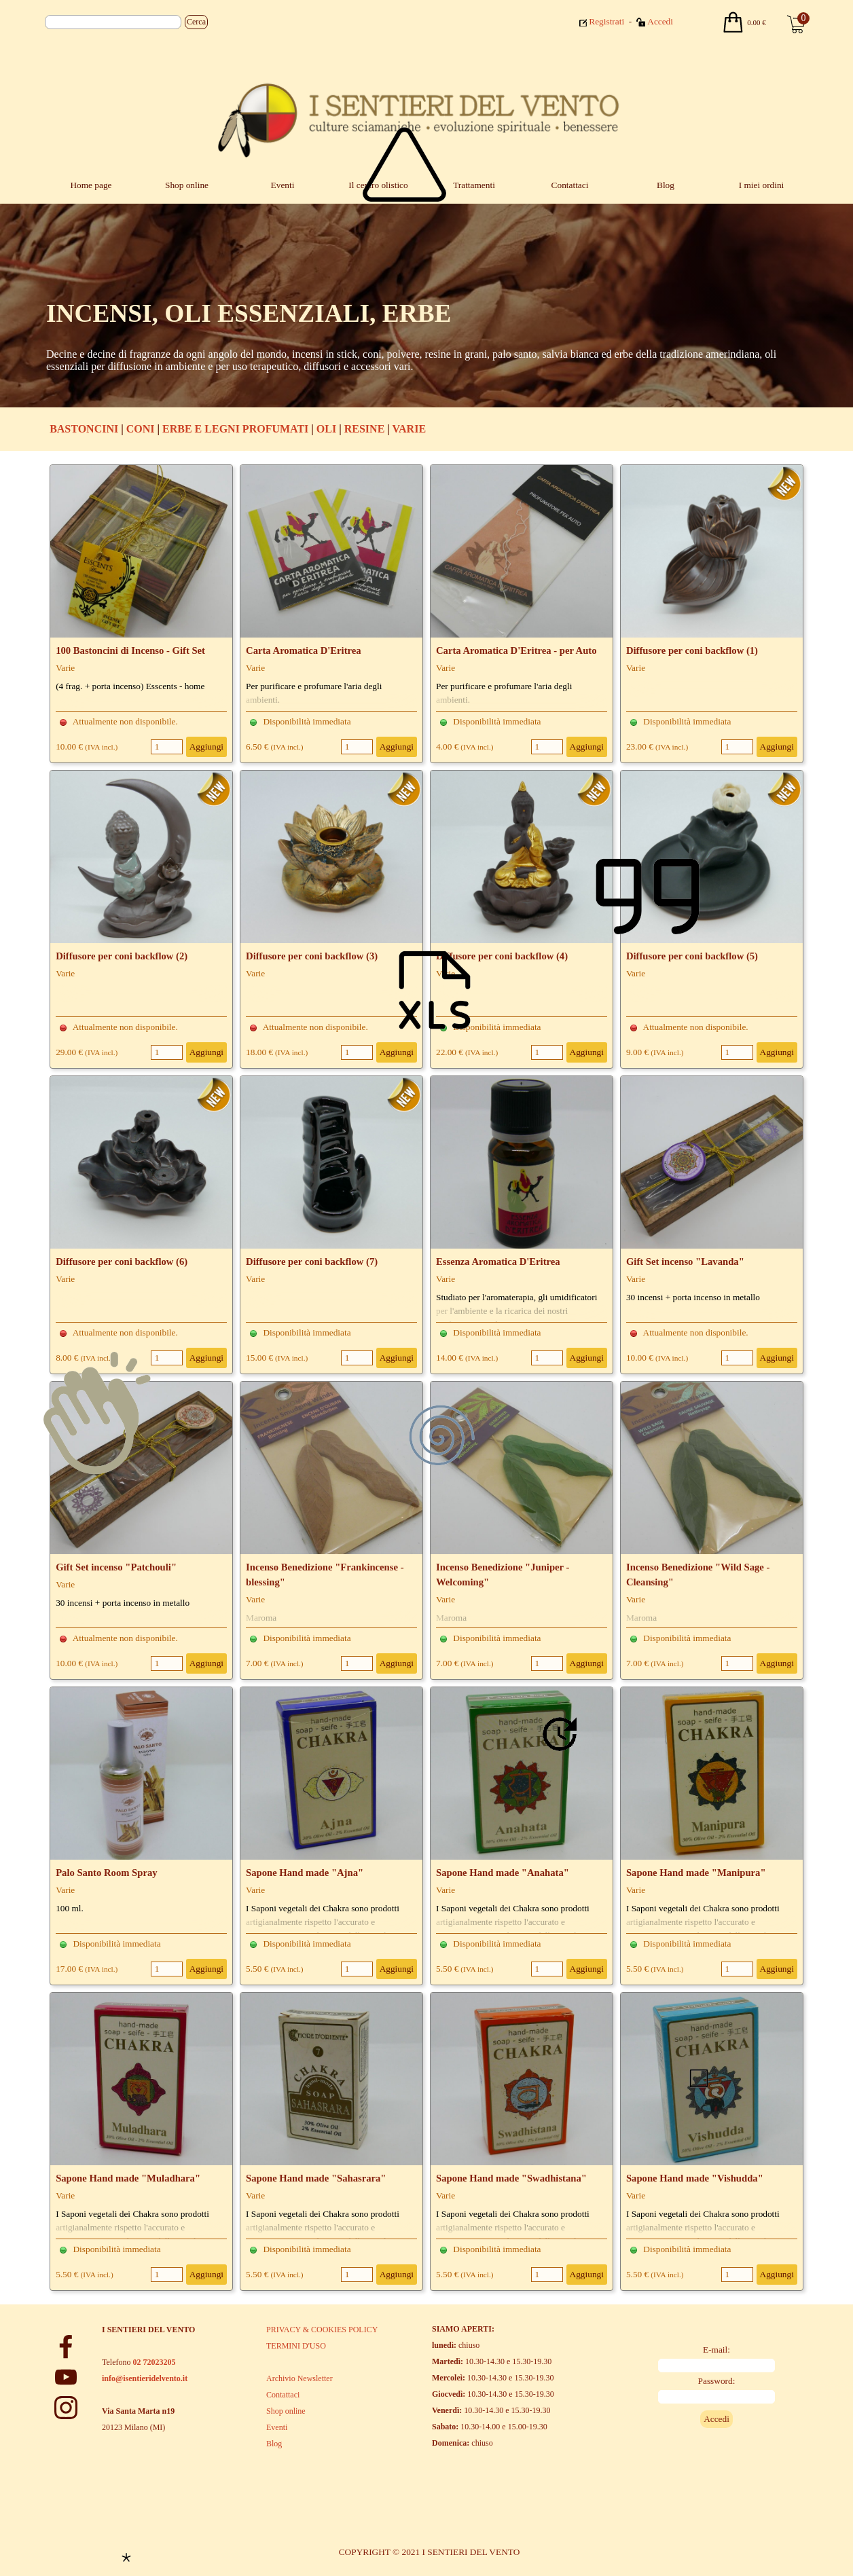  Describe the element at coordinates (95, 1413) in the screenshot. I see `applaud or react positively to content` at that location.